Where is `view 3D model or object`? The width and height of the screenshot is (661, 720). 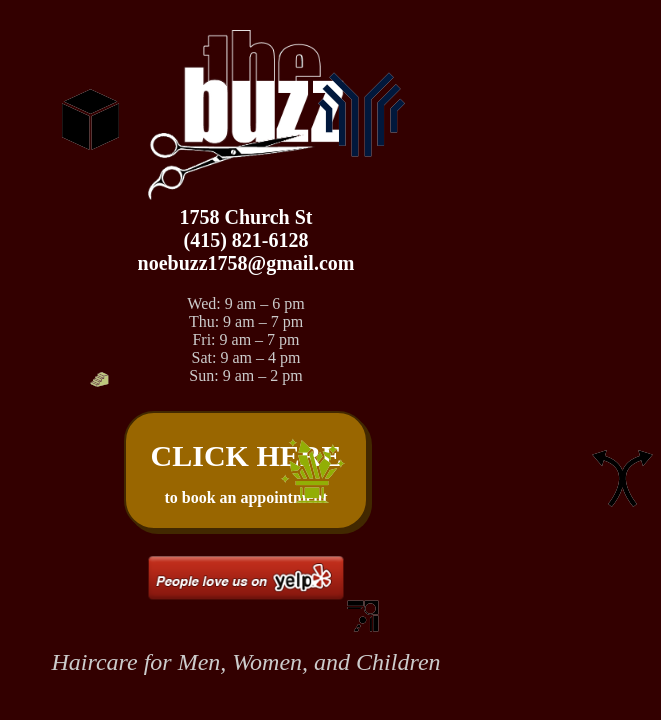
view 3D model or object is located at coordinates (90, 119).